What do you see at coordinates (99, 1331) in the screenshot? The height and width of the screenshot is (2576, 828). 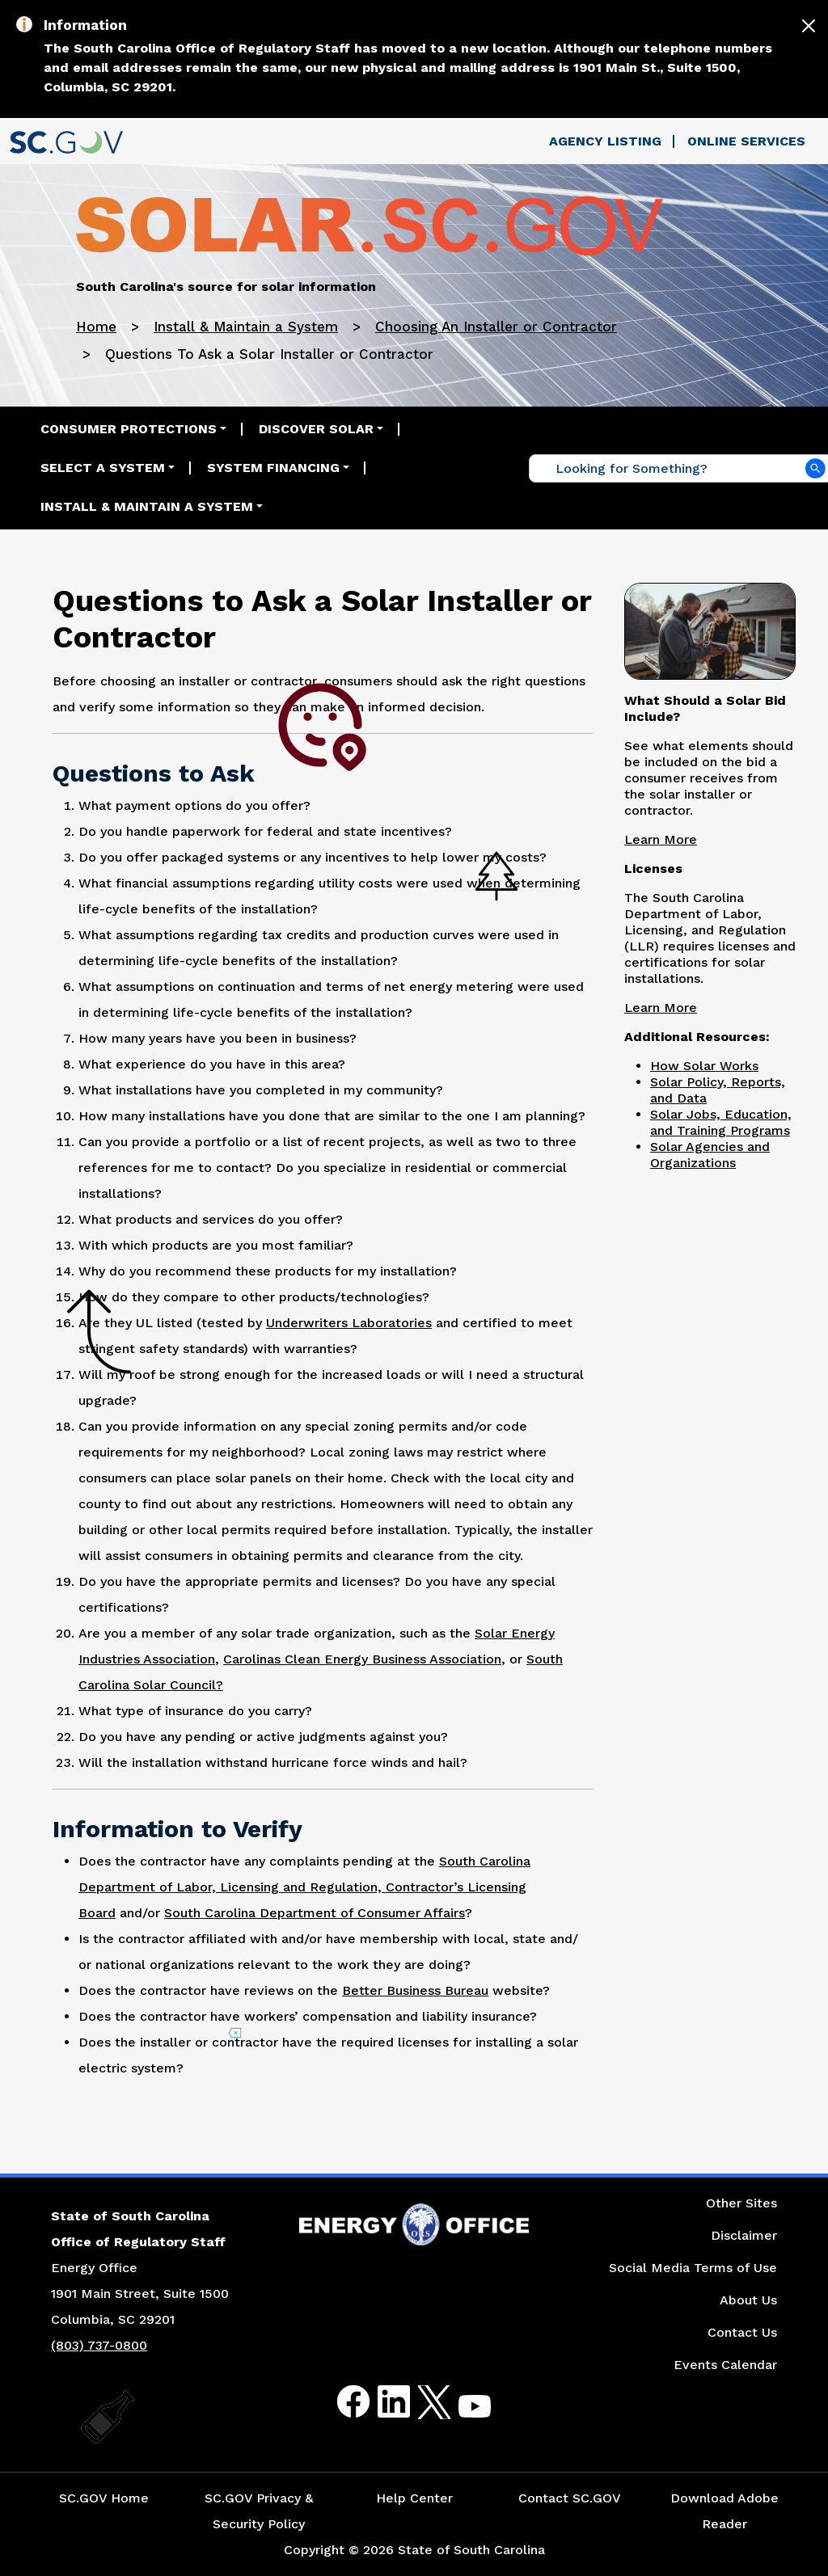 I see `go back and up in navigation hierarchy` at bounding box center [99, 1331].